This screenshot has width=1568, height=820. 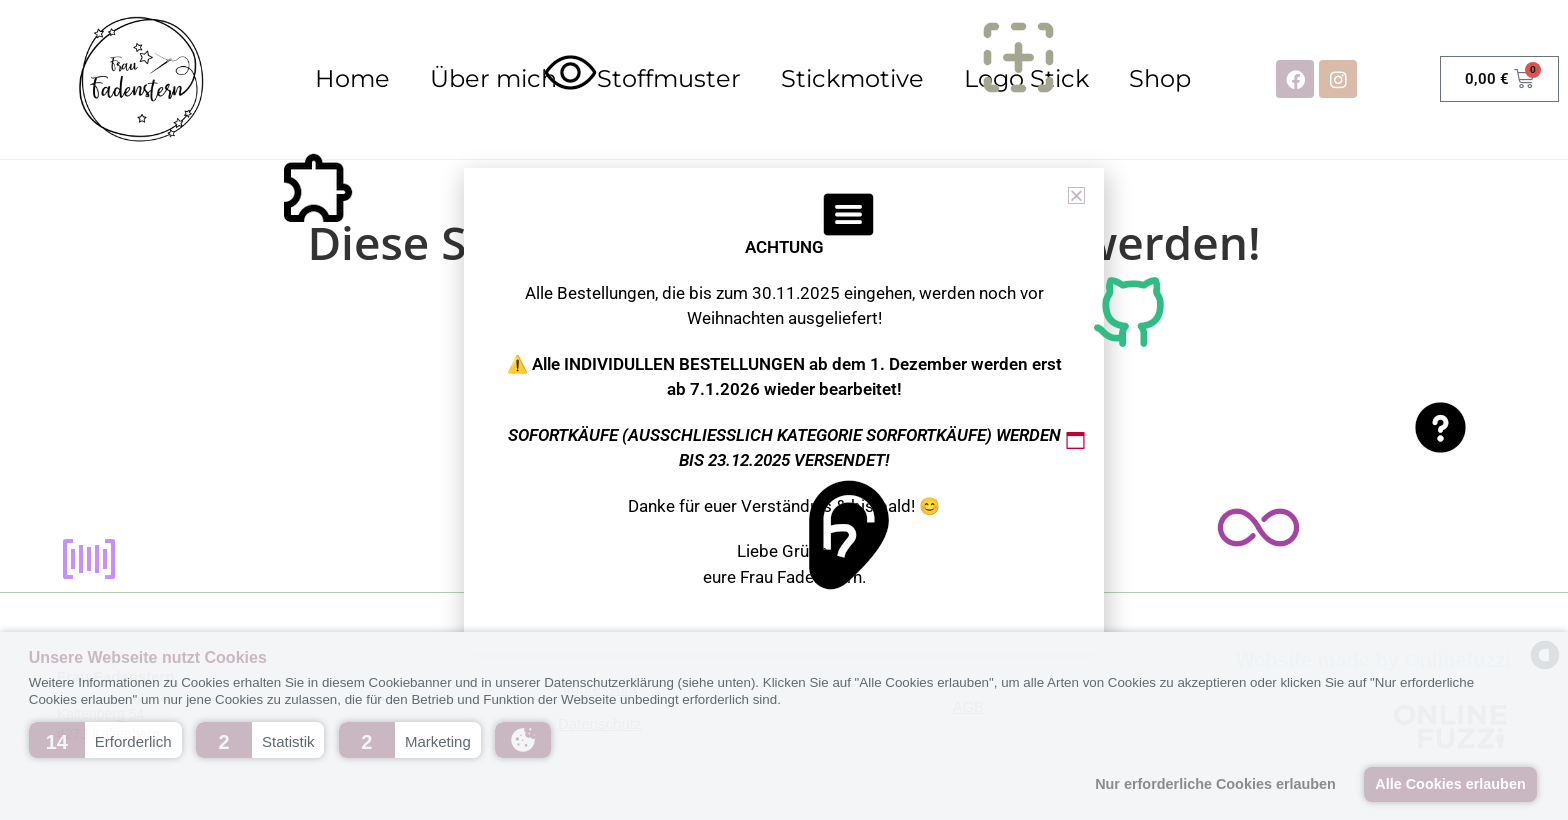 What do you see at coordinates (1258, 527) in the screenshot?
I see `toggle infinite loop or repeat mode` at bounding box center [1258, 527].